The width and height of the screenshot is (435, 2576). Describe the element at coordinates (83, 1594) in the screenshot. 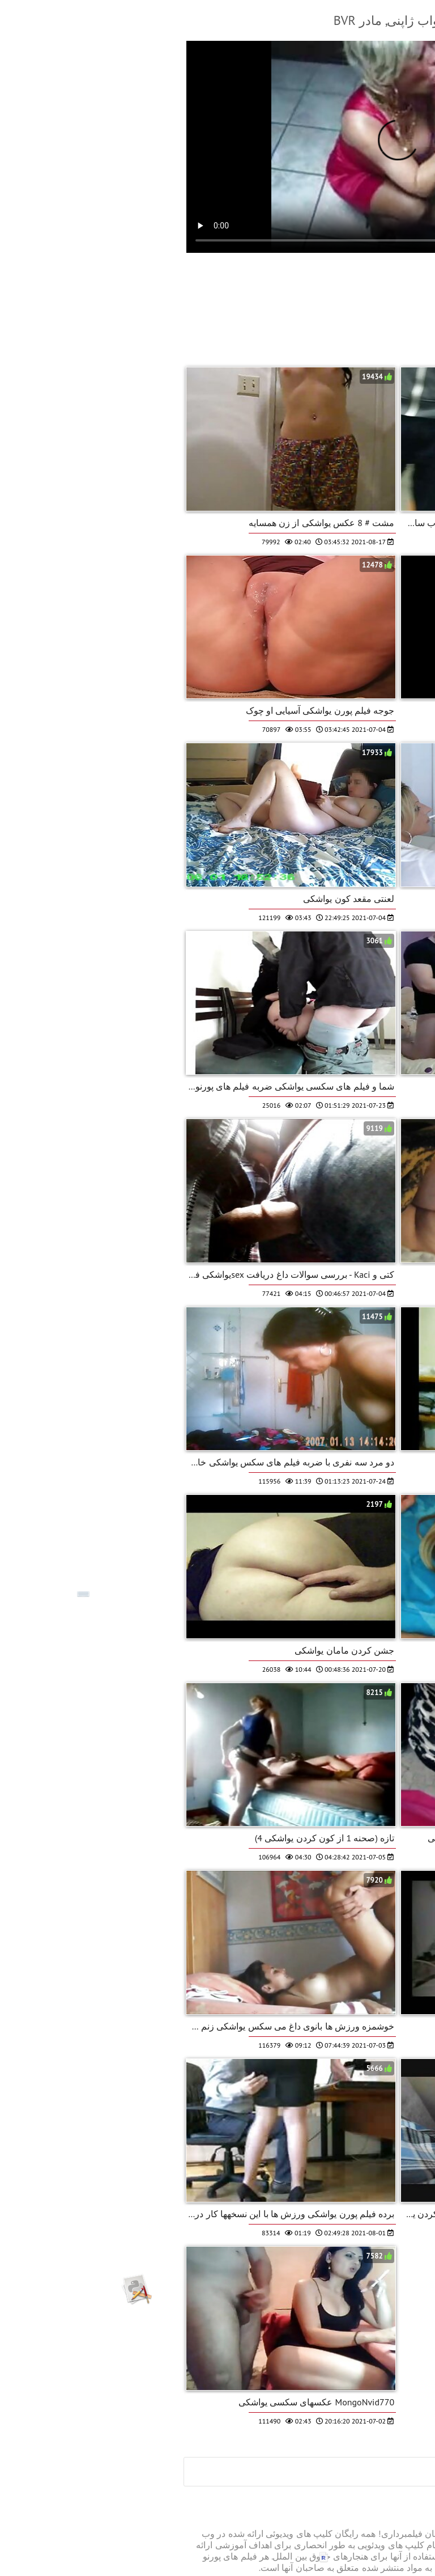

I see `bluetooth keyboard connected` at that location.